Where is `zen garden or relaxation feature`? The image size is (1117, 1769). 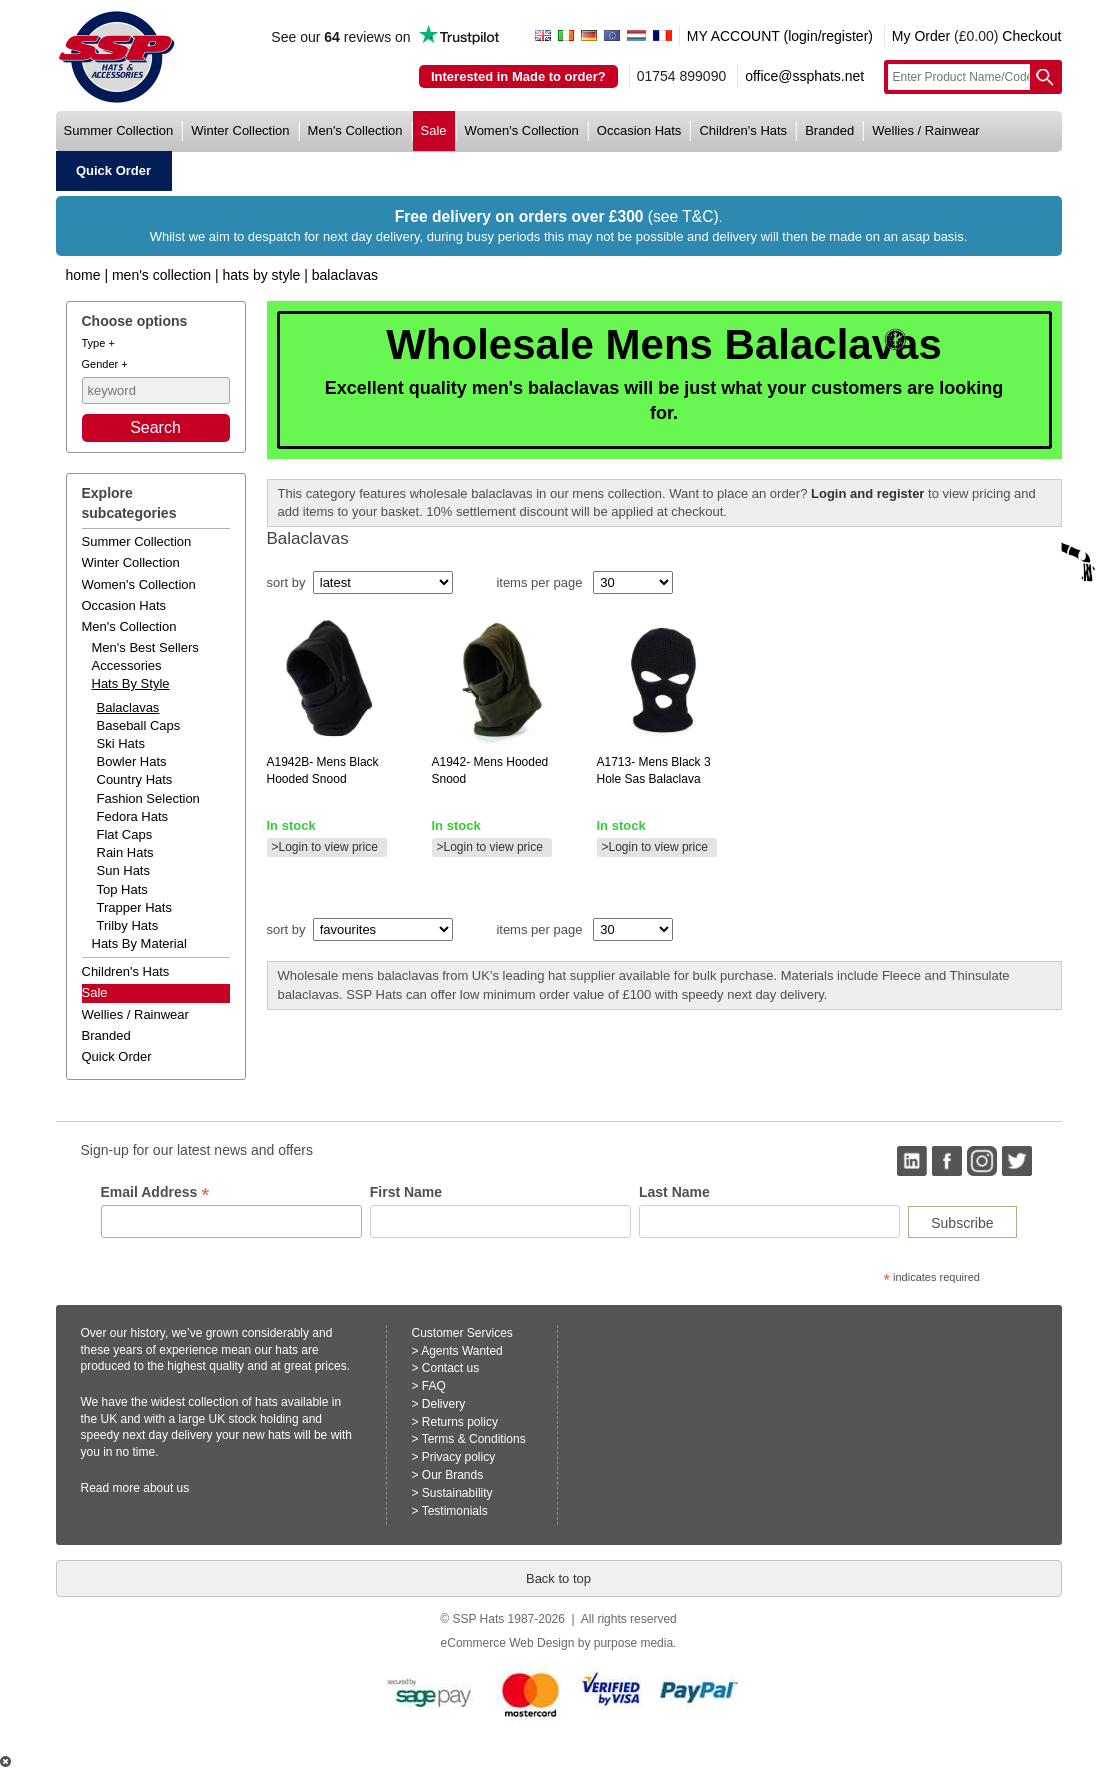
zen garden or relaxation feature is located at coordinates (1081, 561).